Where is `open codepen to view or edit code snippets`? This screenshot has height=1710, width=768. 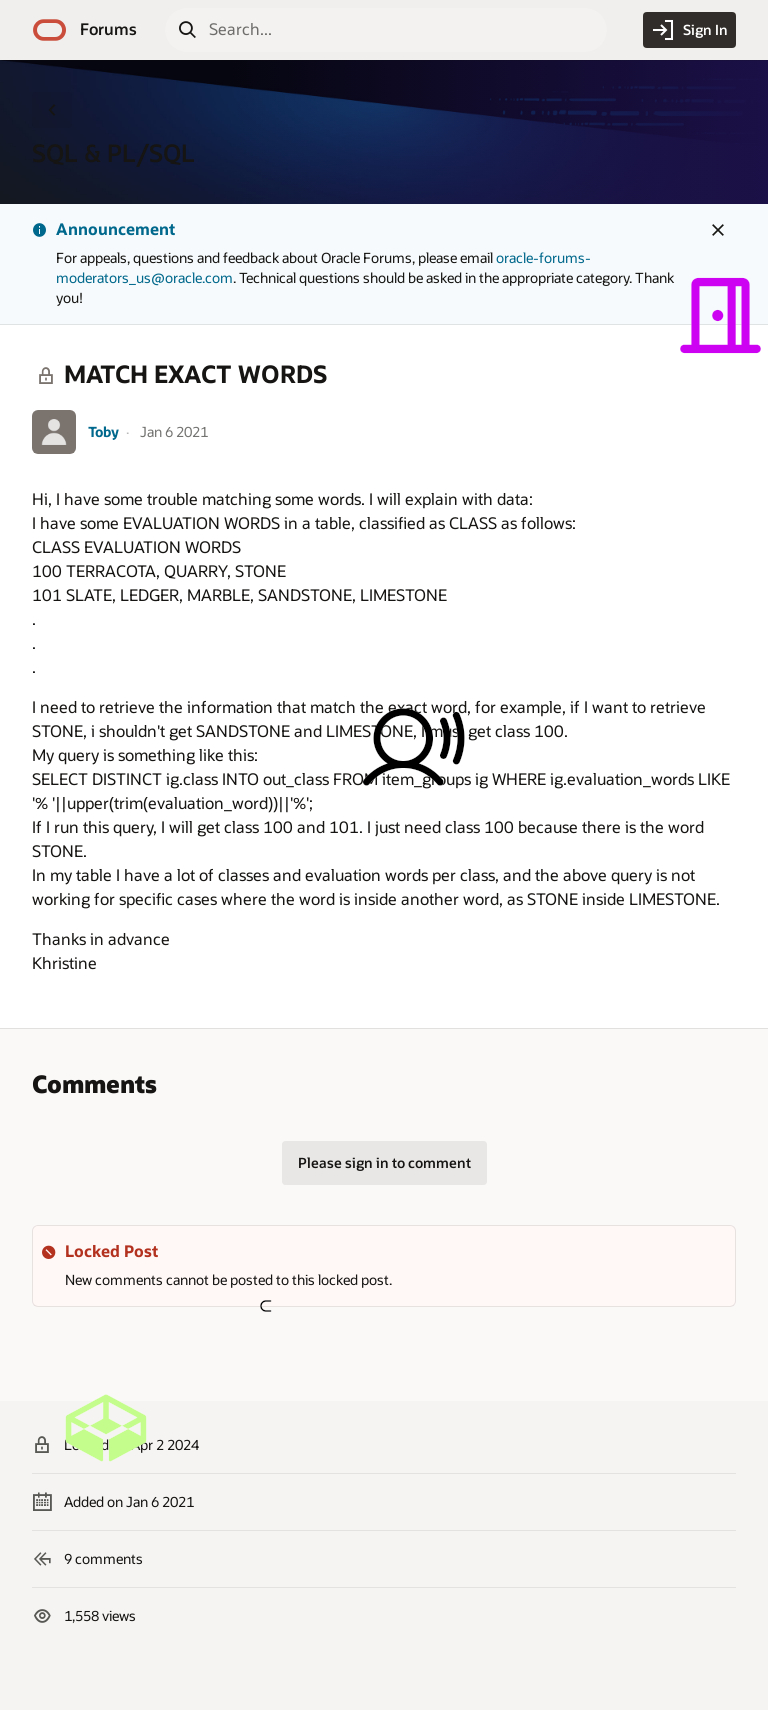
open codepen to view or edit code snippets is located at coordinates (106, 1429).